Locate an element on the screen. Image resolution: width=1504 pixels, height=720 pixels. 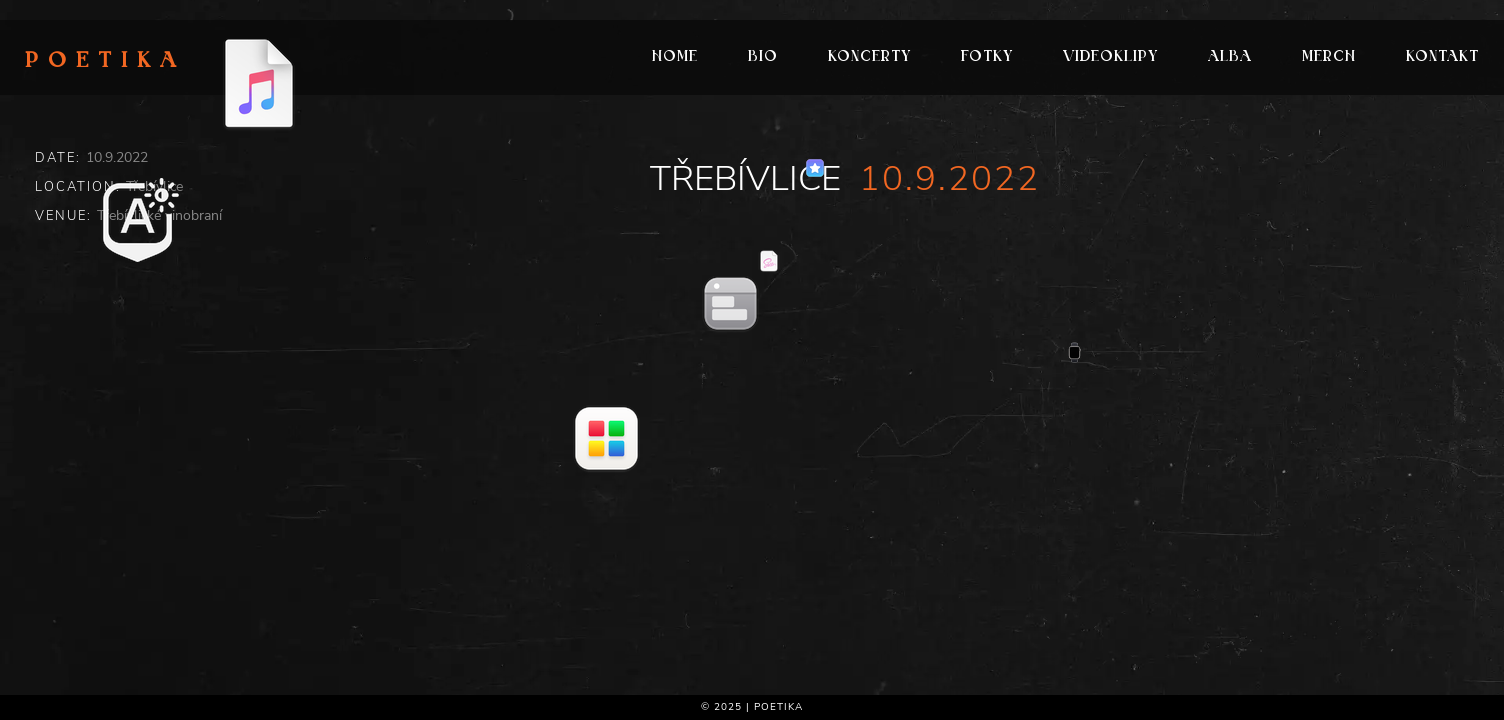
generic audio file icon is located at coordinates (259, 85).